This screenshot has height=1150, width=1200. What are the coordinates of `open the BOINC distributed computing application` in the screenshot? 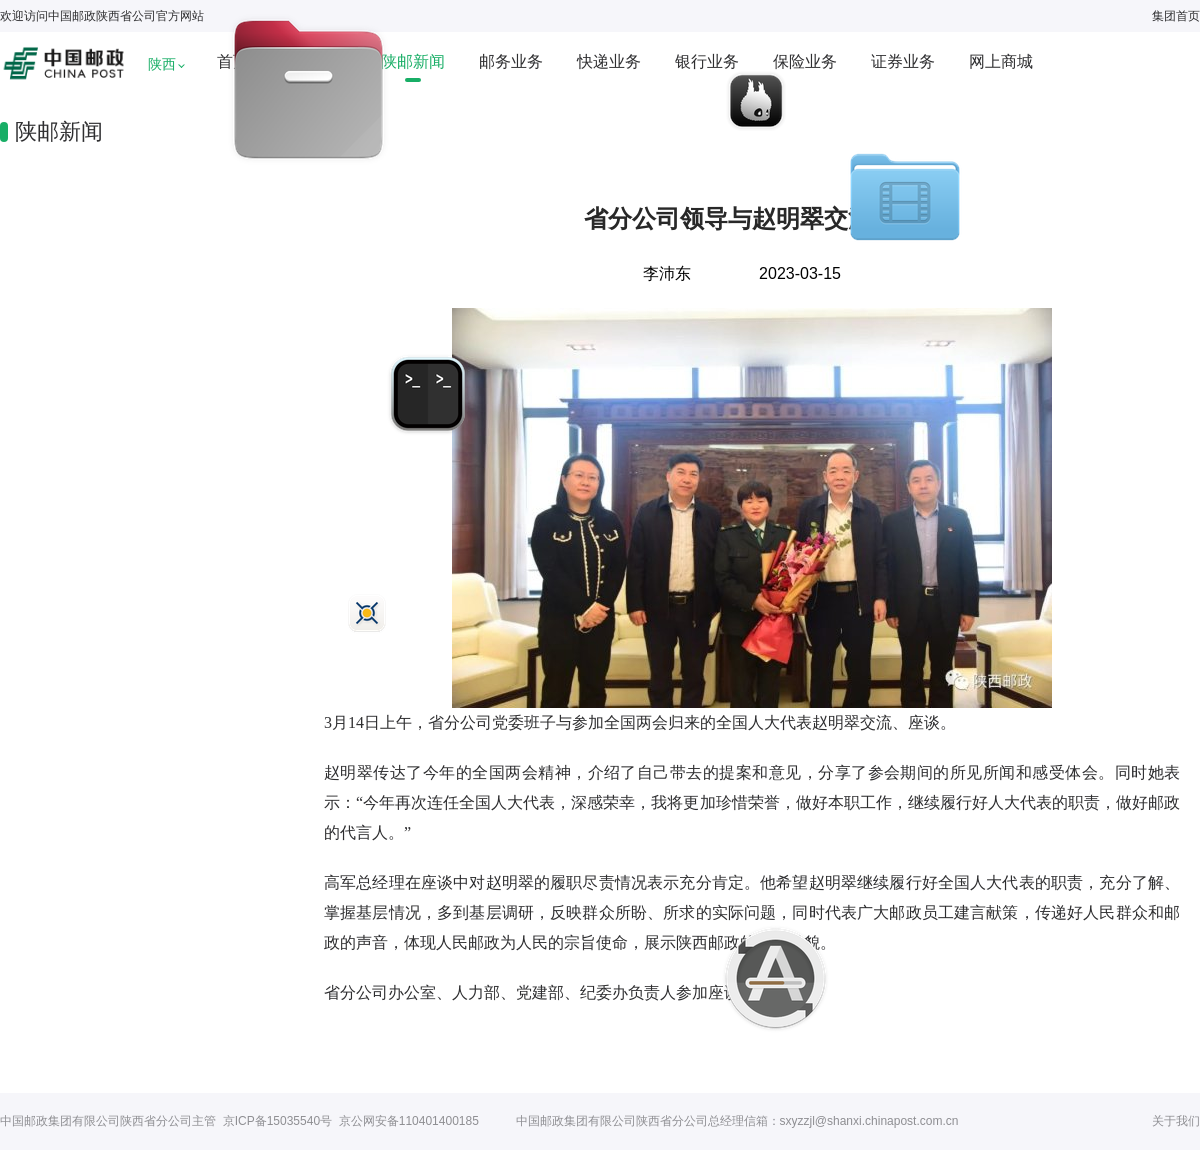 It's located at (367, 613).